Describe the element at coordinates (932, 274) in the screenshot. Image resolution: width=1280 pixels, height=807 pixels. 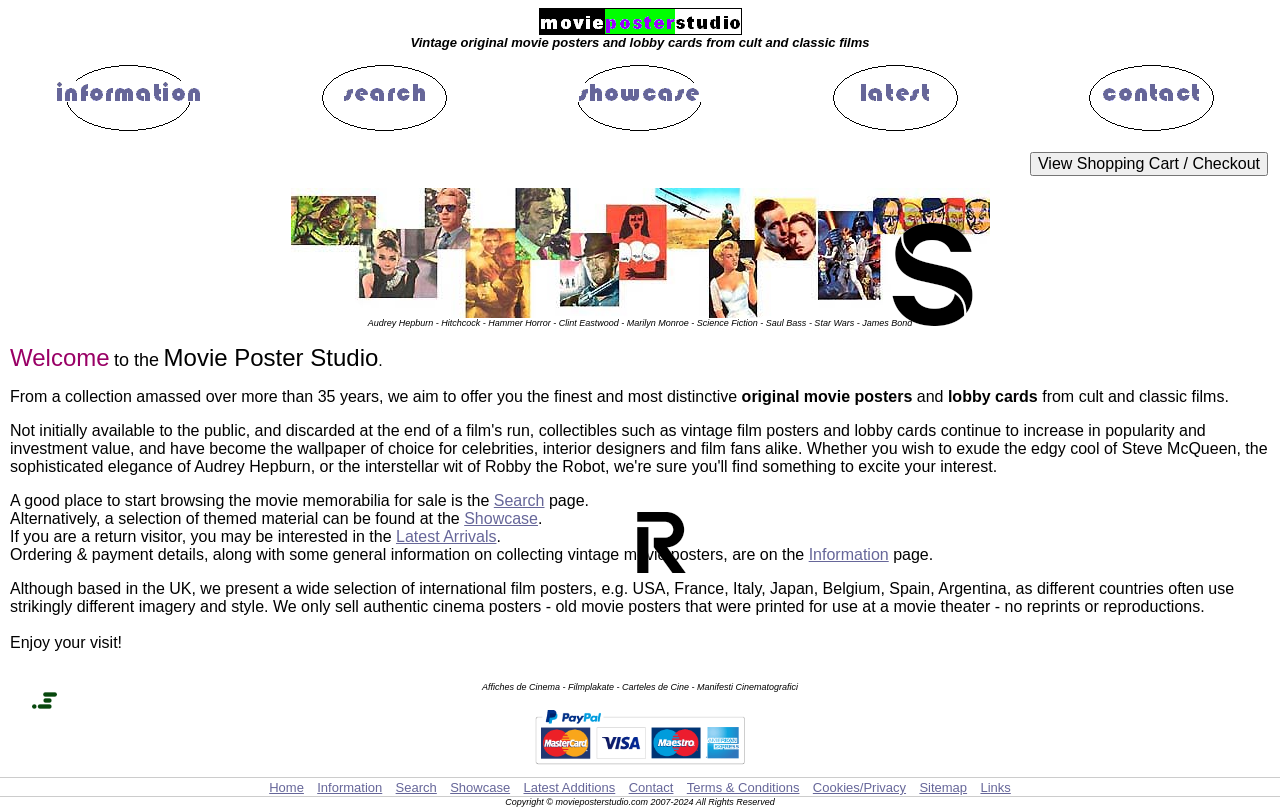
I see `navigate to Sanity CMS integration` at that location.